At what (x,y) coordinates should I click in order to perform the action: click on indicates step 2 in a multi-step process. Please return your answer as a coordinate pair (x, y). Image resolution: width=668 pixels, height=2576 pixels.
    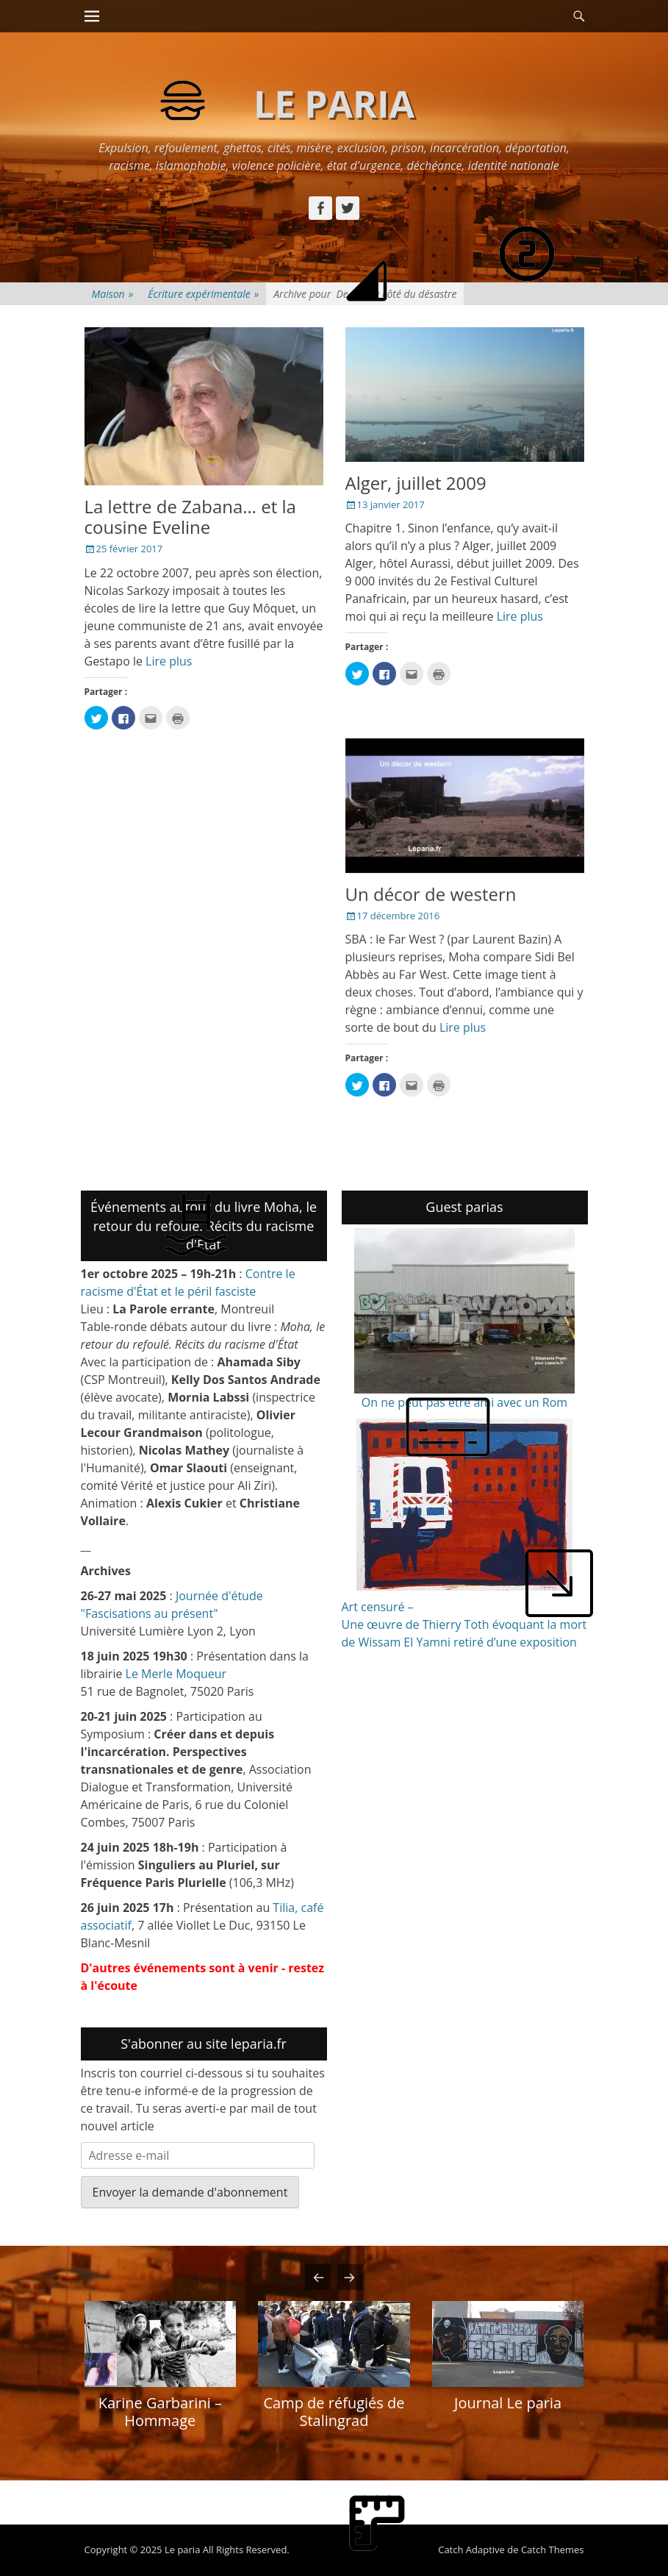
    Looking at the image, I should click on (527, 254).